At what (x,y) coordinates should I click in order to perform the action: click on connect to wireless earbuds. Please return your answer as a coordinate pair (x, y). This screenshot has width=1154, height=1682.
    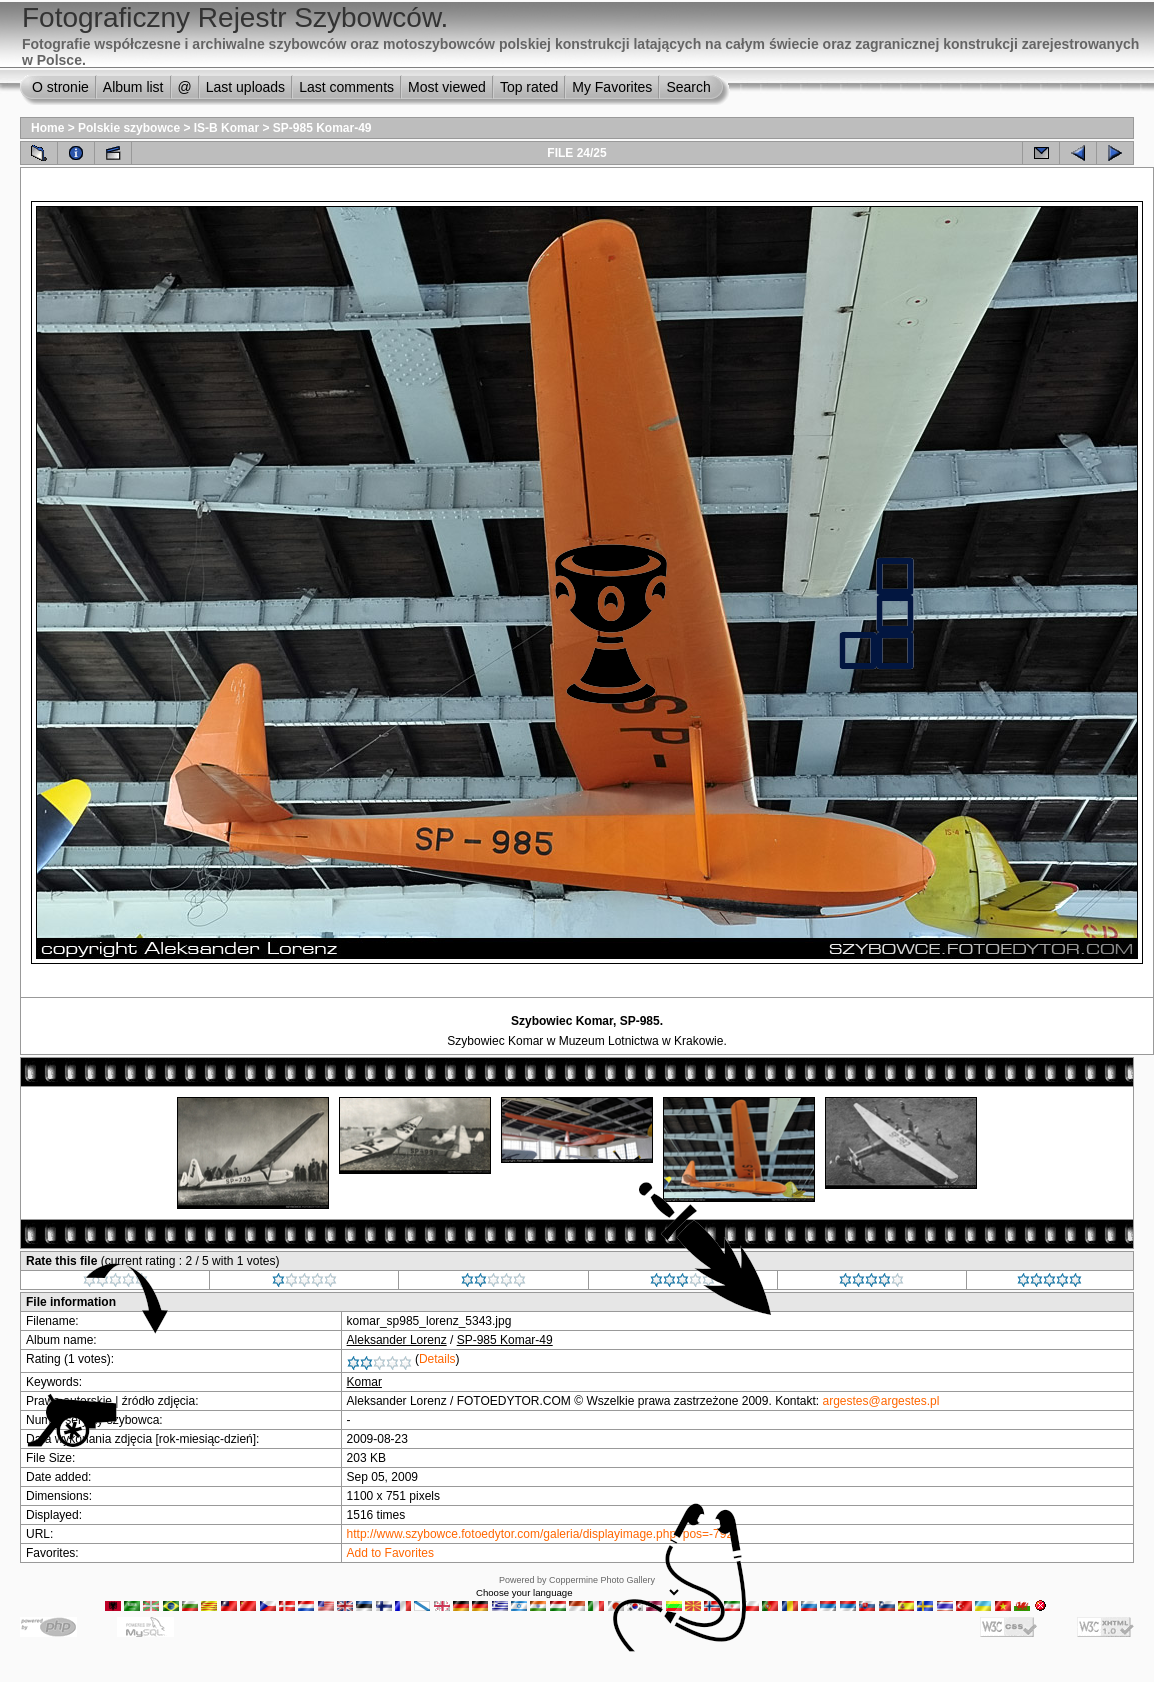
    Looking at the image, I should click on (681, 1577).